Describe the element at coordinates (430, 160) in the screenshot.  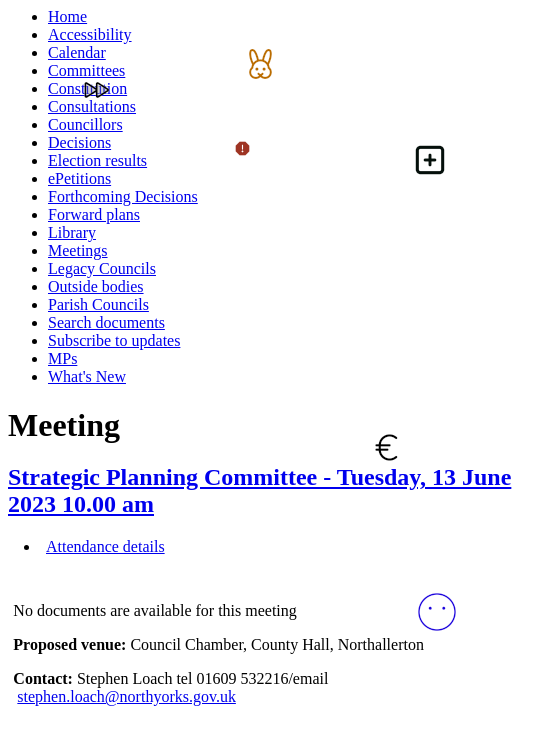
I see `add a new item or entry` at that location.